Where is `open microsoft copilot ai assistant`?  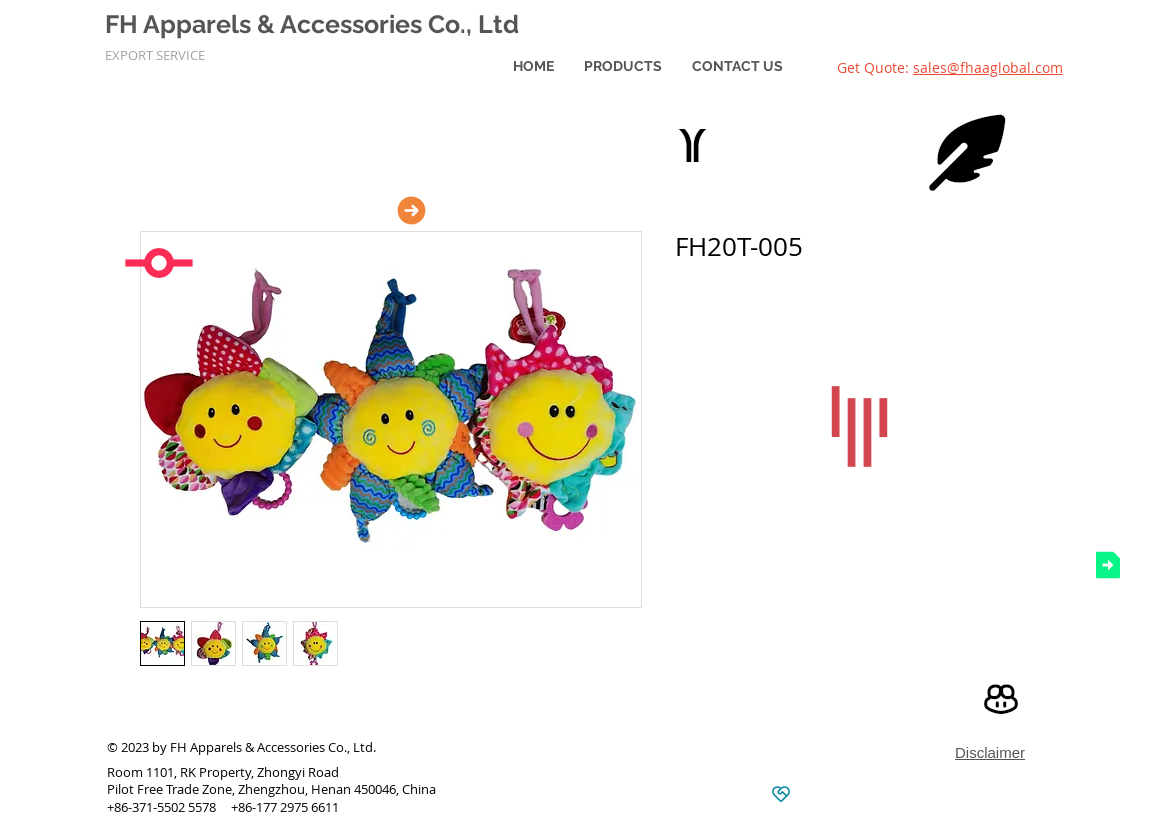
open microsoft copilot ai assistant is located at coordinates (1001, 699).